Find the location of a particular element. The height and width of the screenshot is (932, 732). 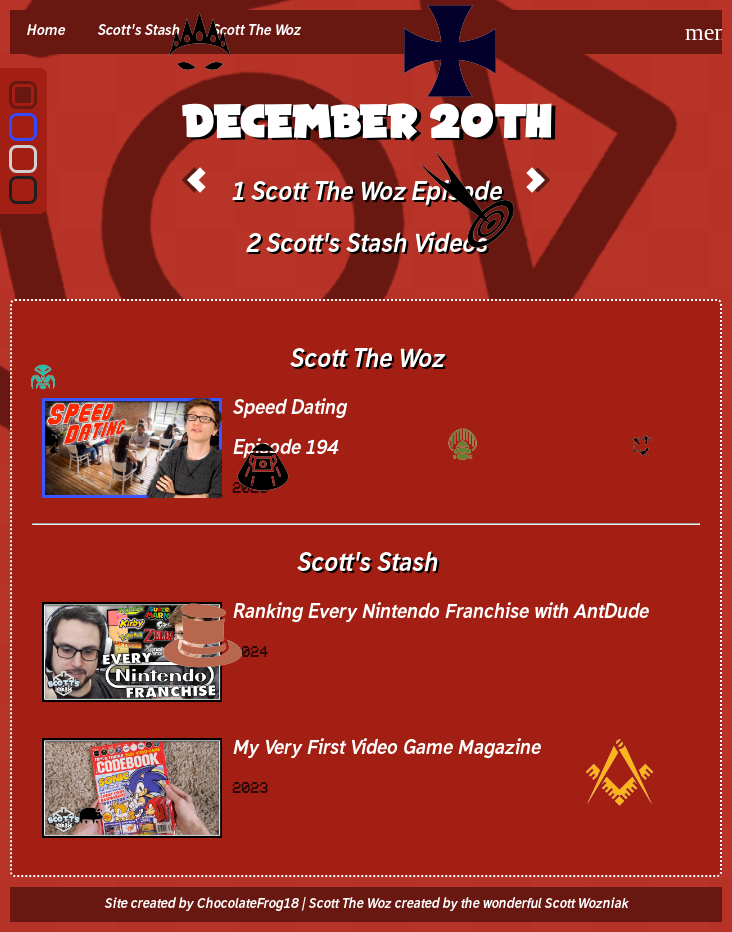

indicates an alien or bug-type enemy is located at coordinates (43, 377).